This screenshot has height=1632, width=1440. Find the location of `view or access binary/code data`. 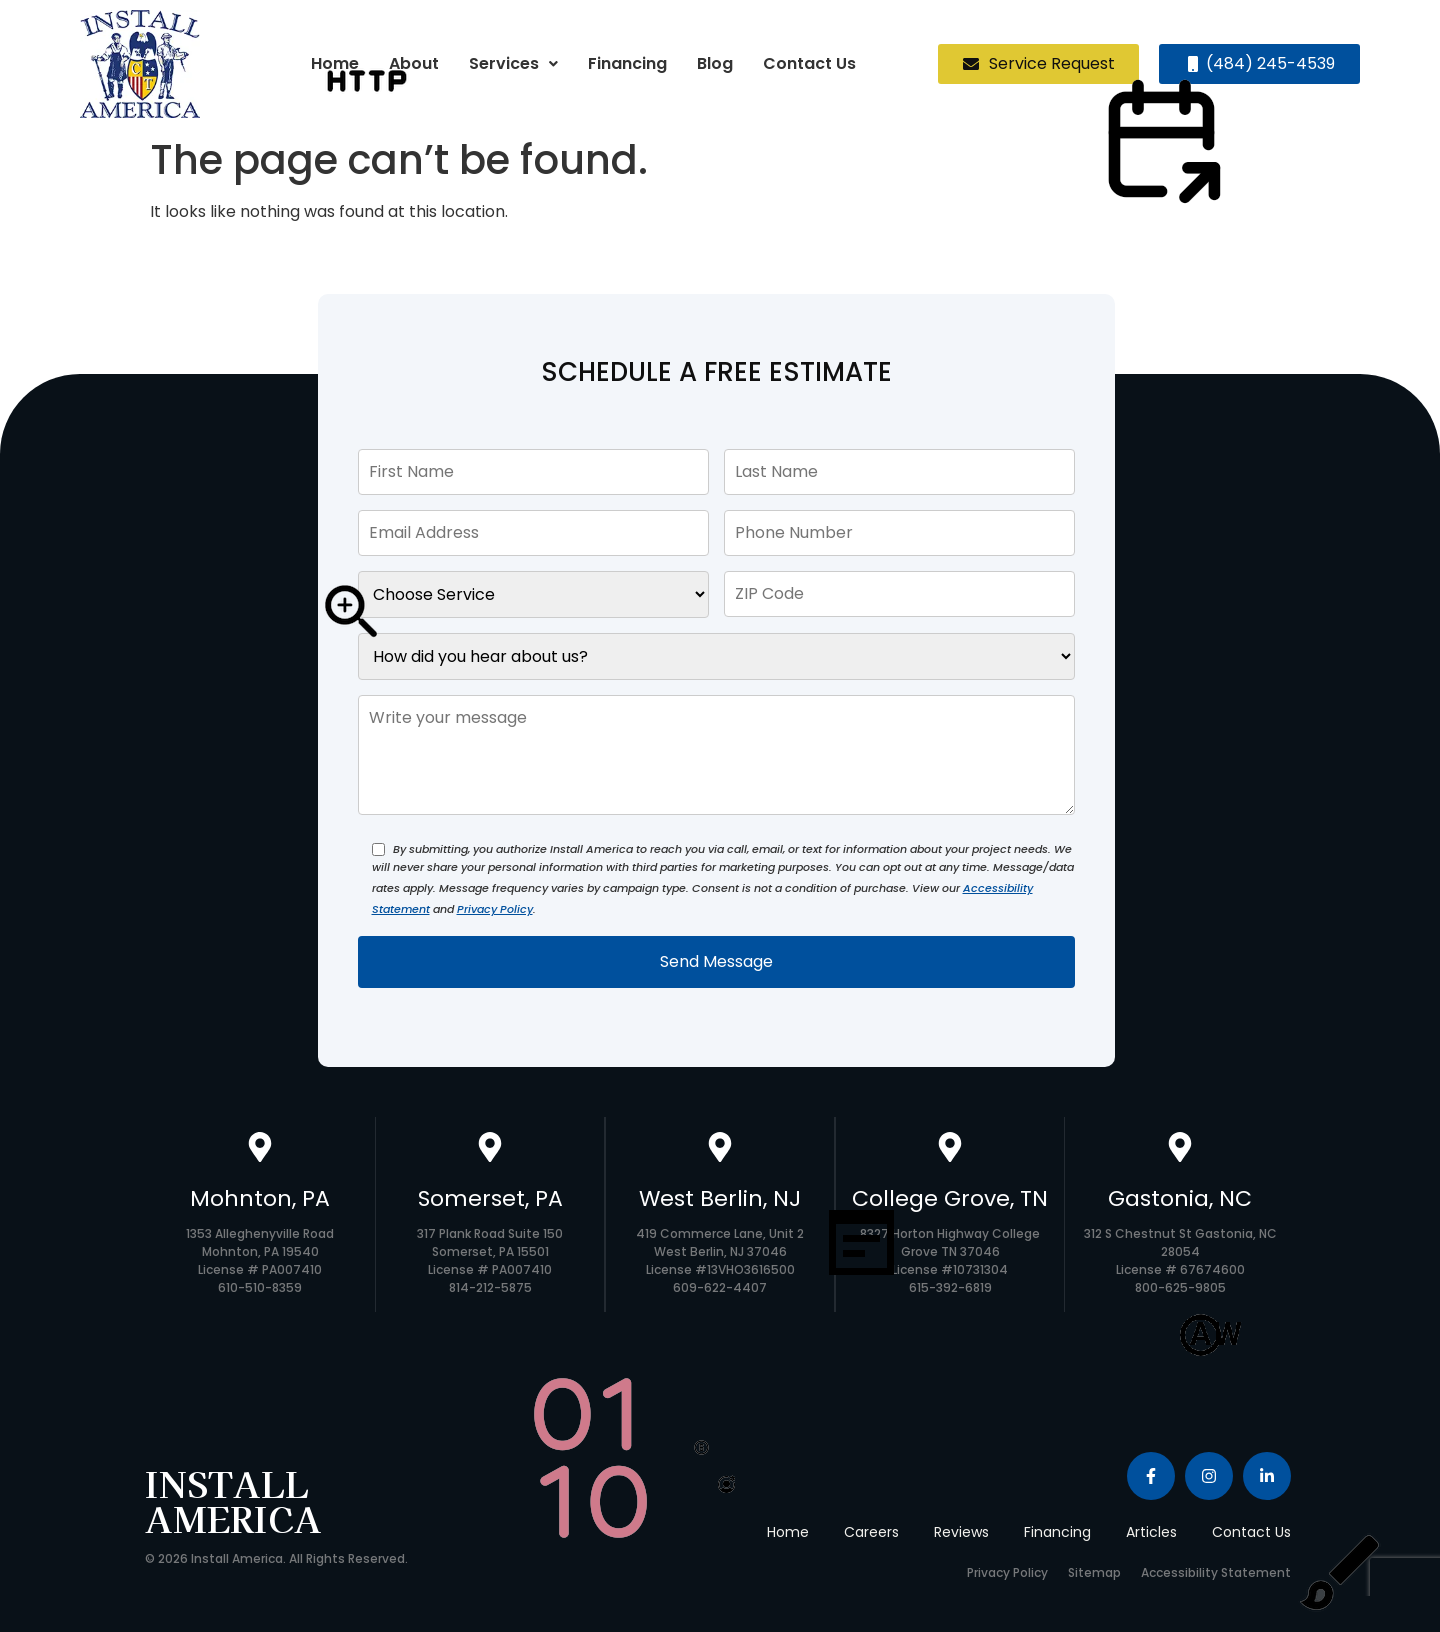

view or access binary/code data is located at coordinates (589, 1458).